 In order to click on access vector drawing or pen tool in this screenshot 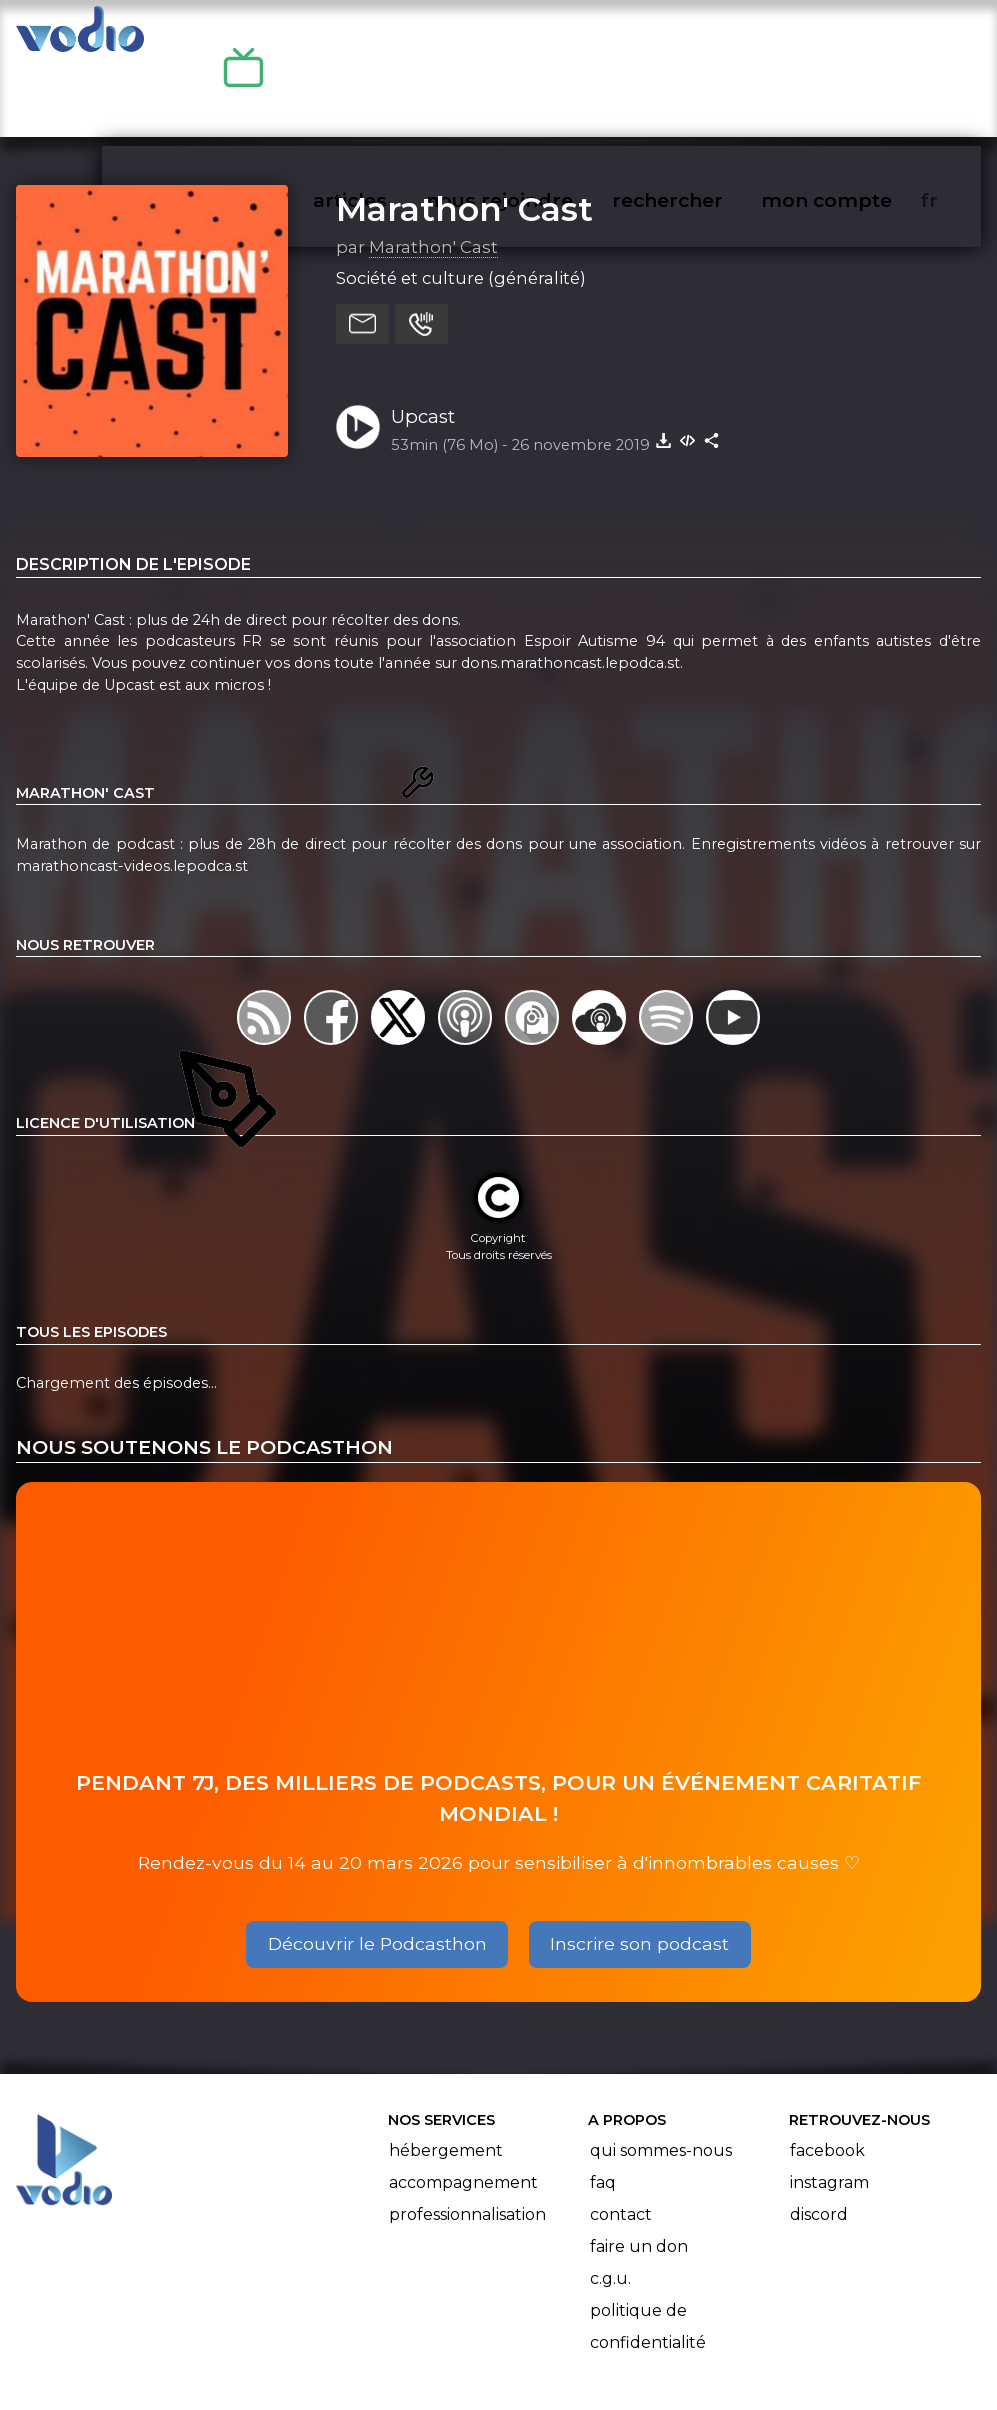, I will do `click(228, 1099)`.